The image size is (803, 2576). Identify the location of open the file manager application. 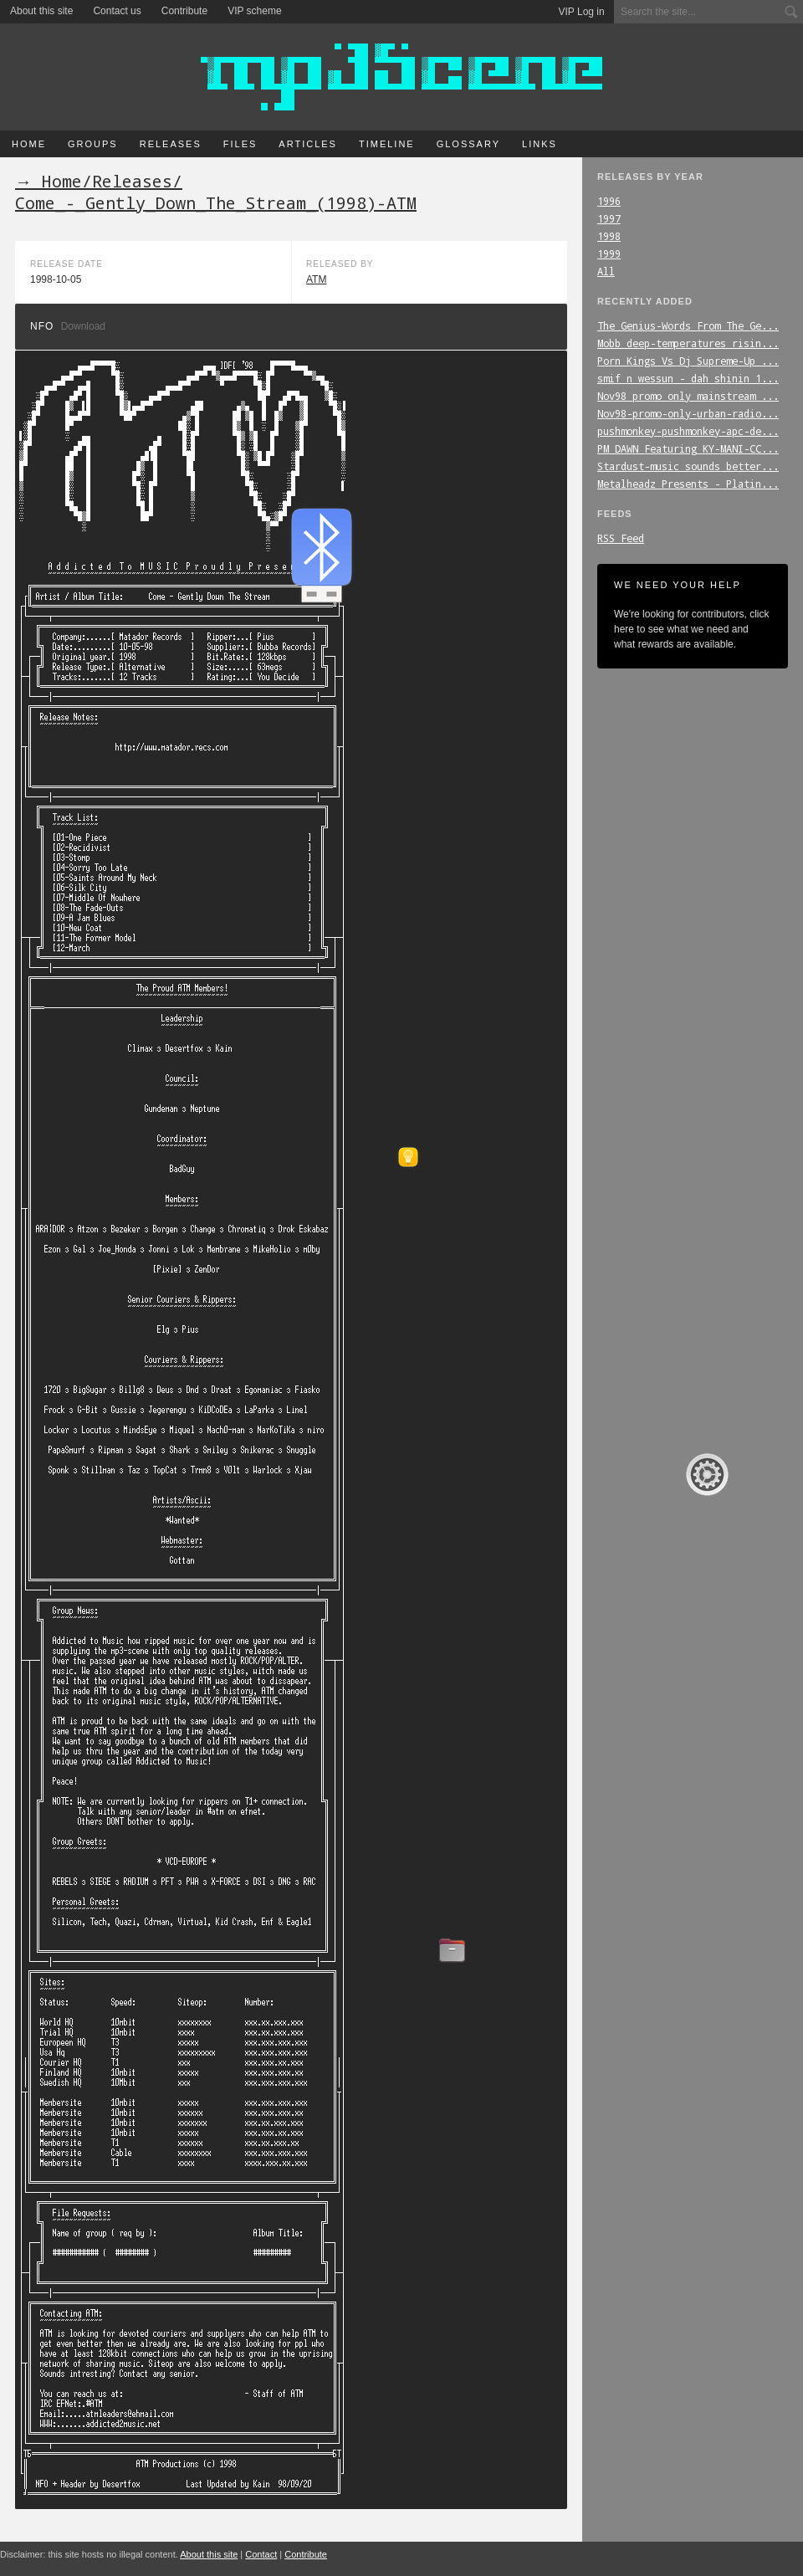
(452, 1949).